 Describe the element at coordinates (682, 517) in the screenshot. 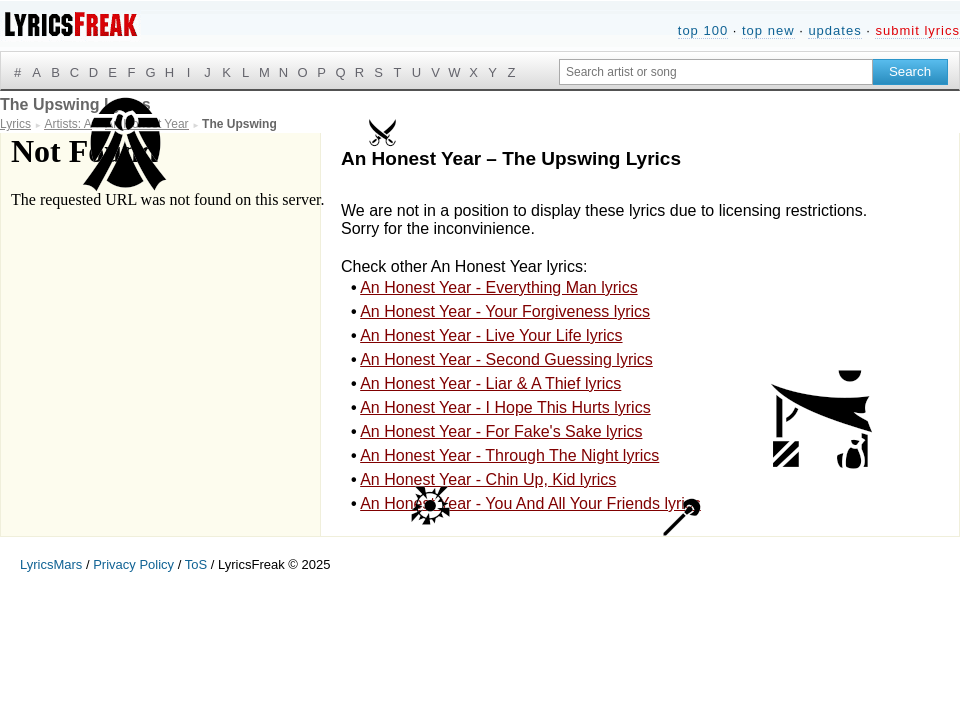

I see `dental examination tool icon` at that location.